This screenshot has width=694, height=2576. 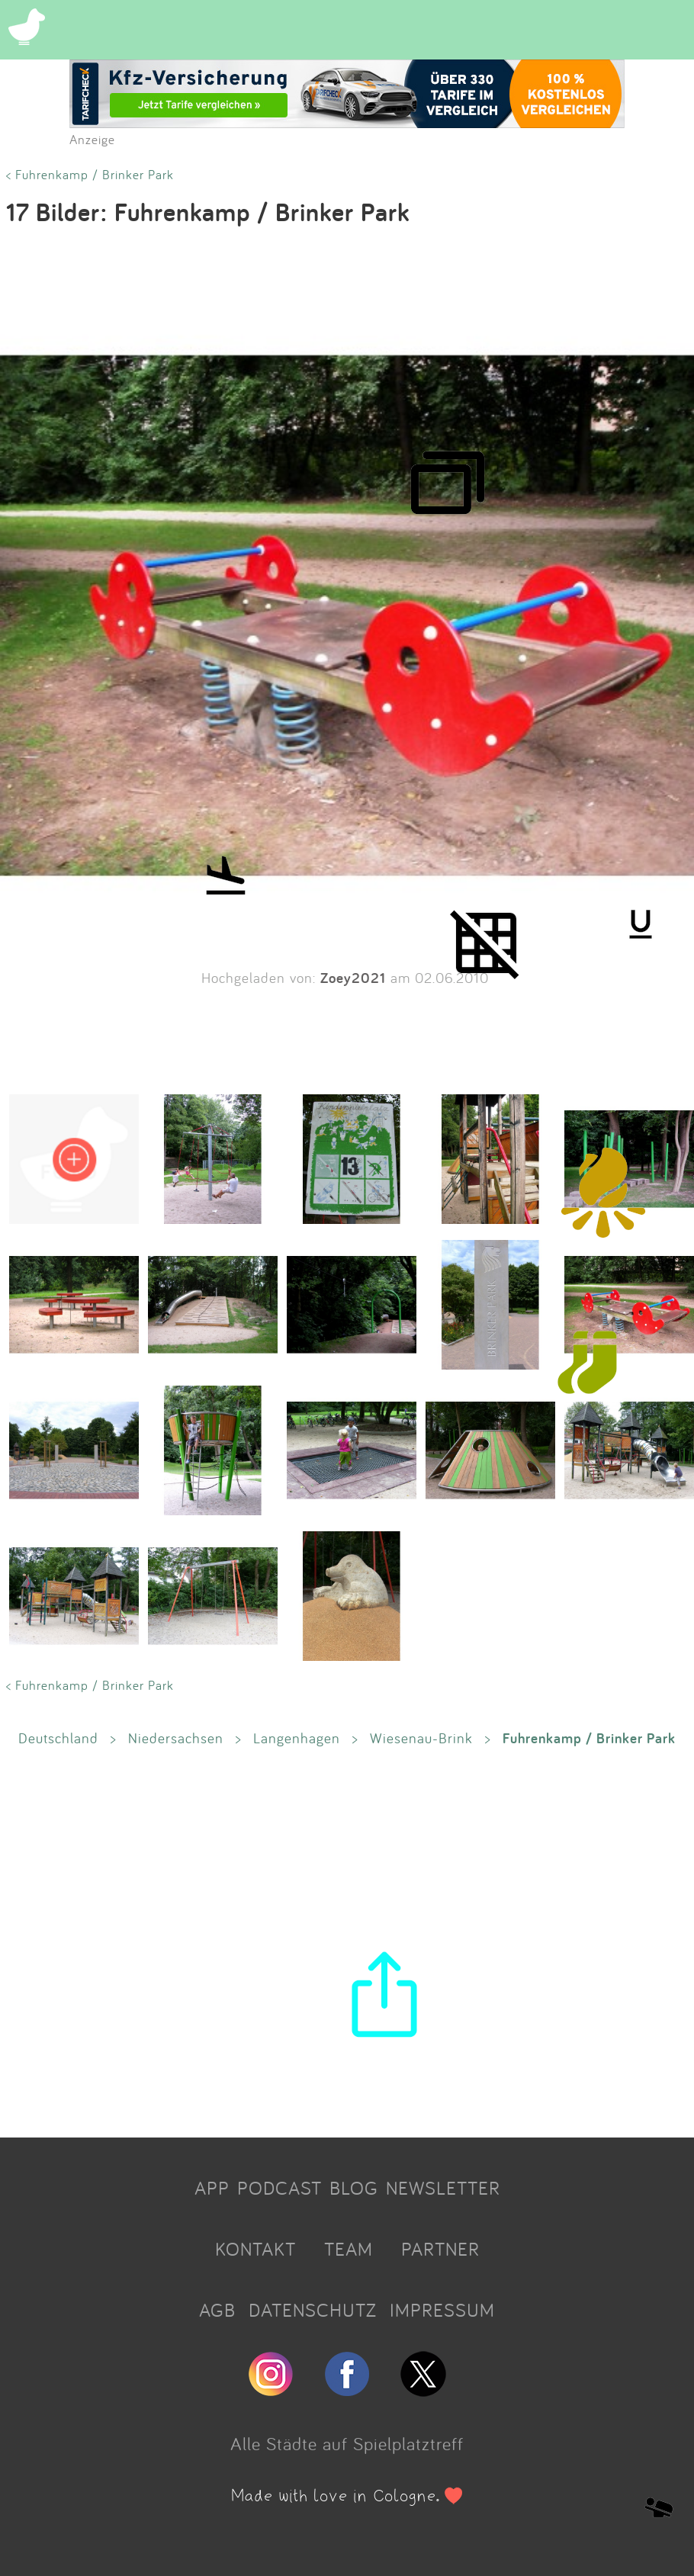 What do you see at coordinates (448, 483) in the screenshot?
I see `view stacked cards or layers` at bounding box center [448, 483].